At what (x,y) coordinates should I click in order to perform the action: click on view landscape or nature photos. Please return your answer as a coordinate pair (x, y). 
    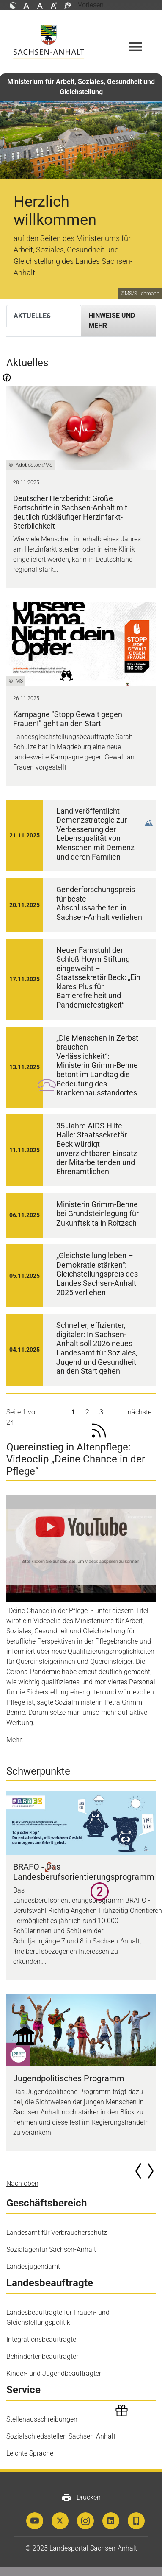
    Looking at the image, I should click on (148, 823).